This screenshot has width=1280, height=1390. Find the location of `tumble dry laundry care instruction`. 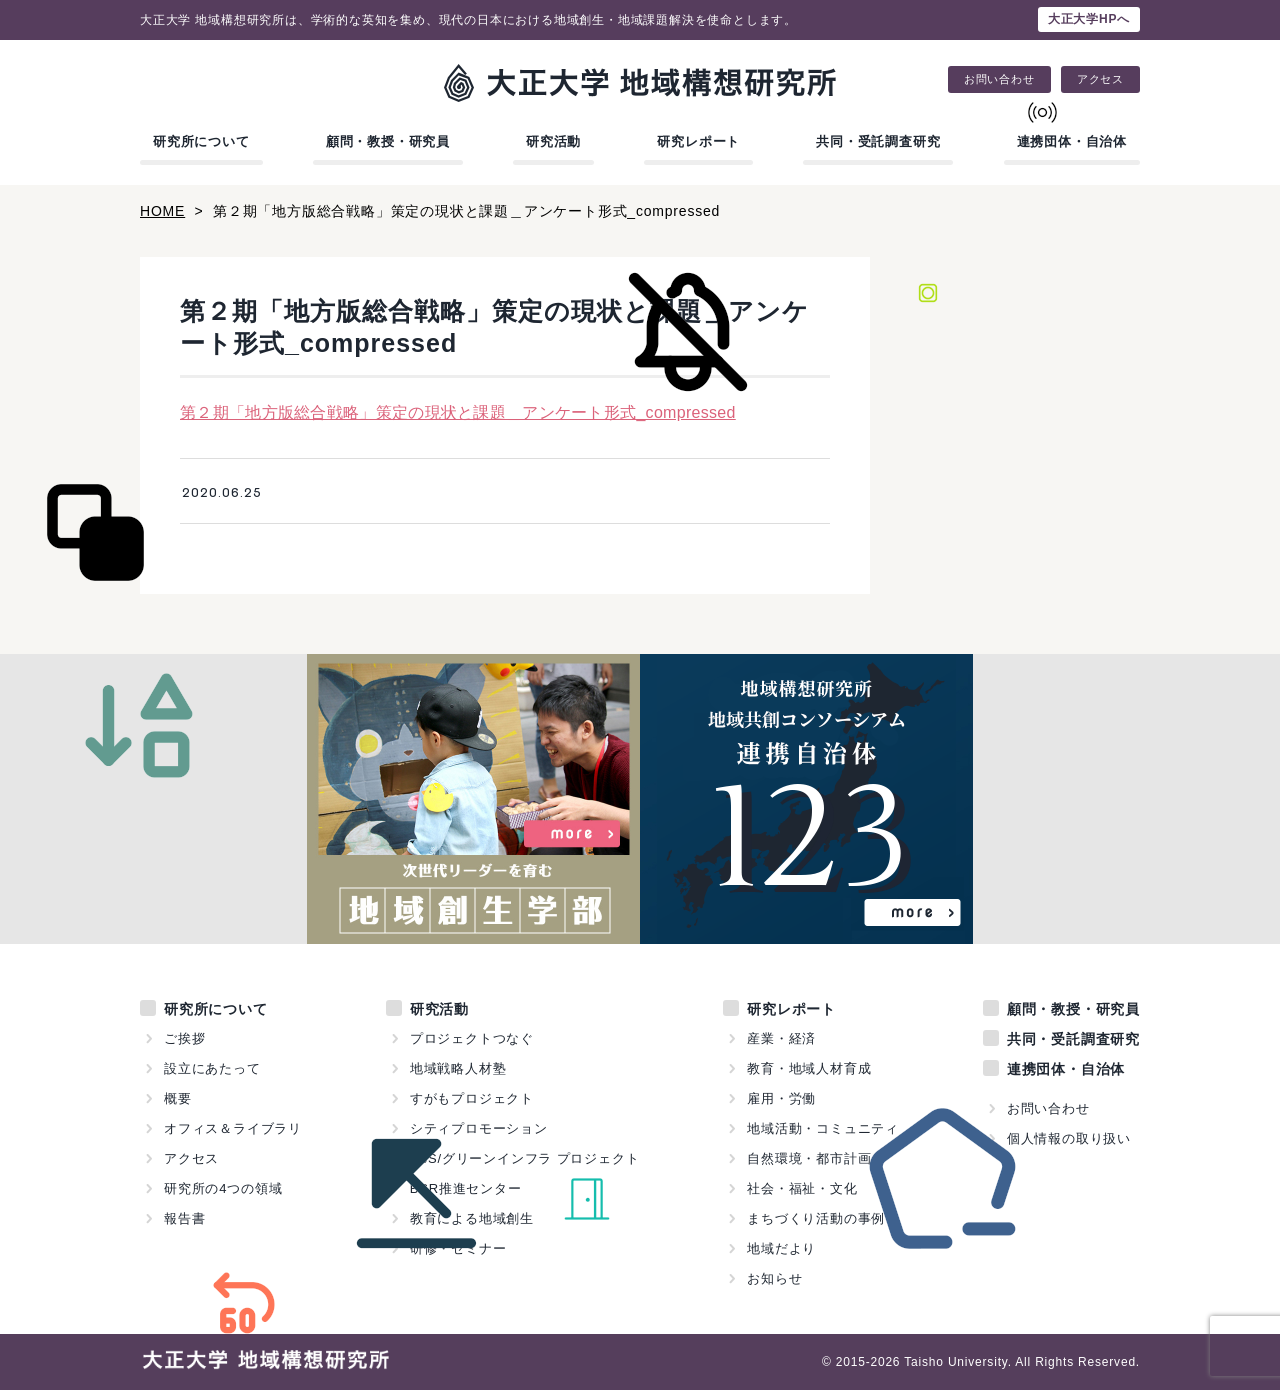

tumble dry laundry care instruction is located at coordinates (928, 293).